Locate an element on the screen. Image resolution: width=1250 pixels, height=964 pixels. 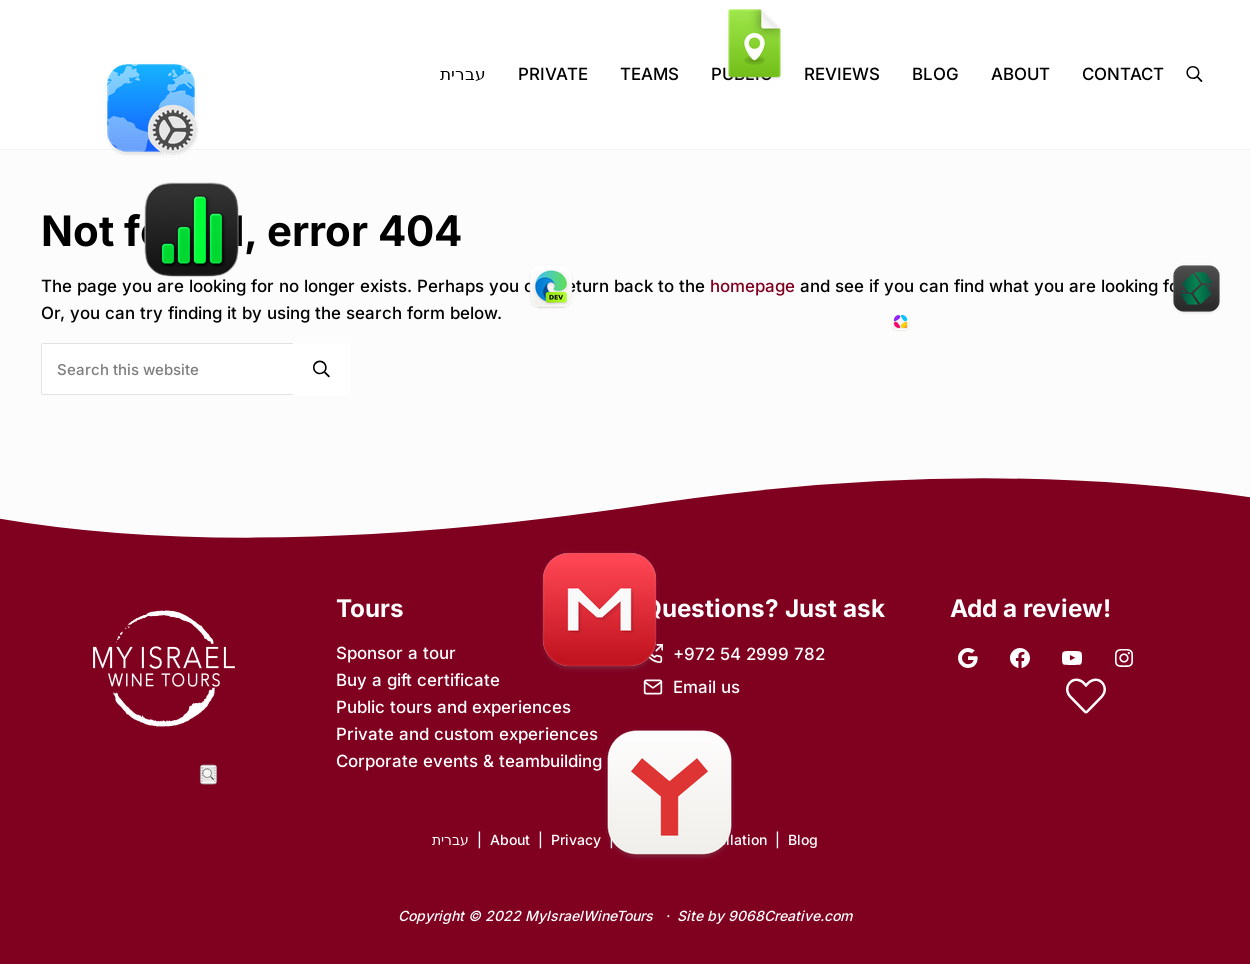
open apple numbers spreadsheet app is located at coordinates (191, 229).